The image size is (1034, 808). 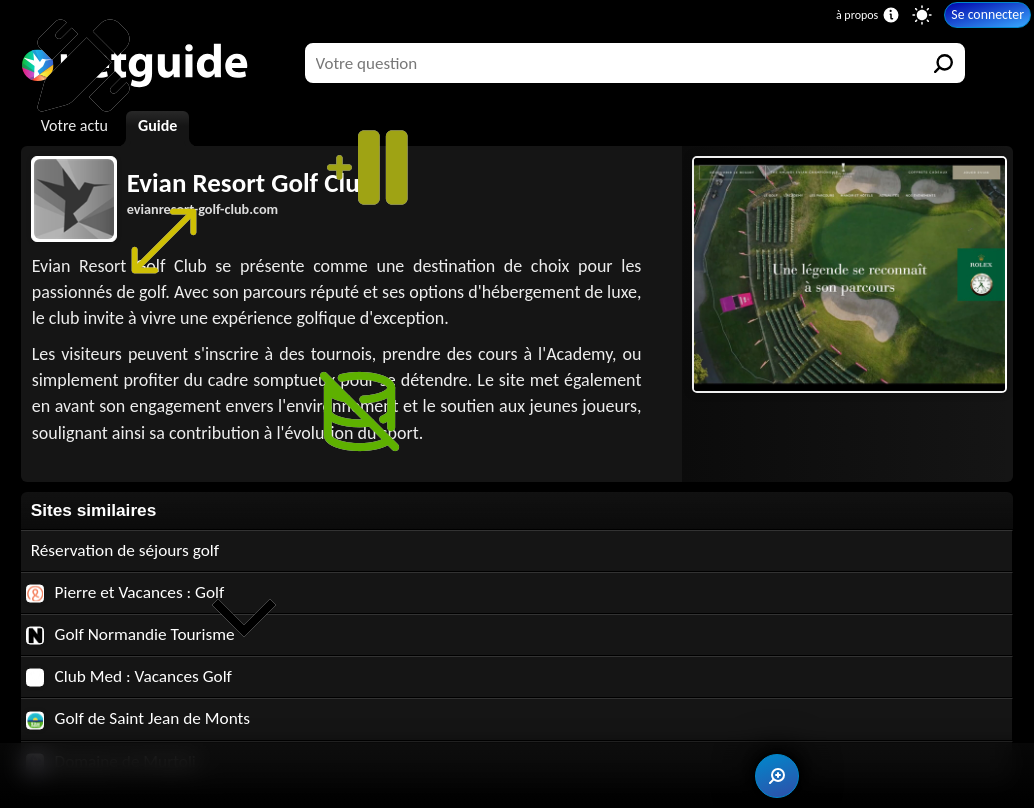 I want to click on add a new column to the left, so click(x=373, y=167).